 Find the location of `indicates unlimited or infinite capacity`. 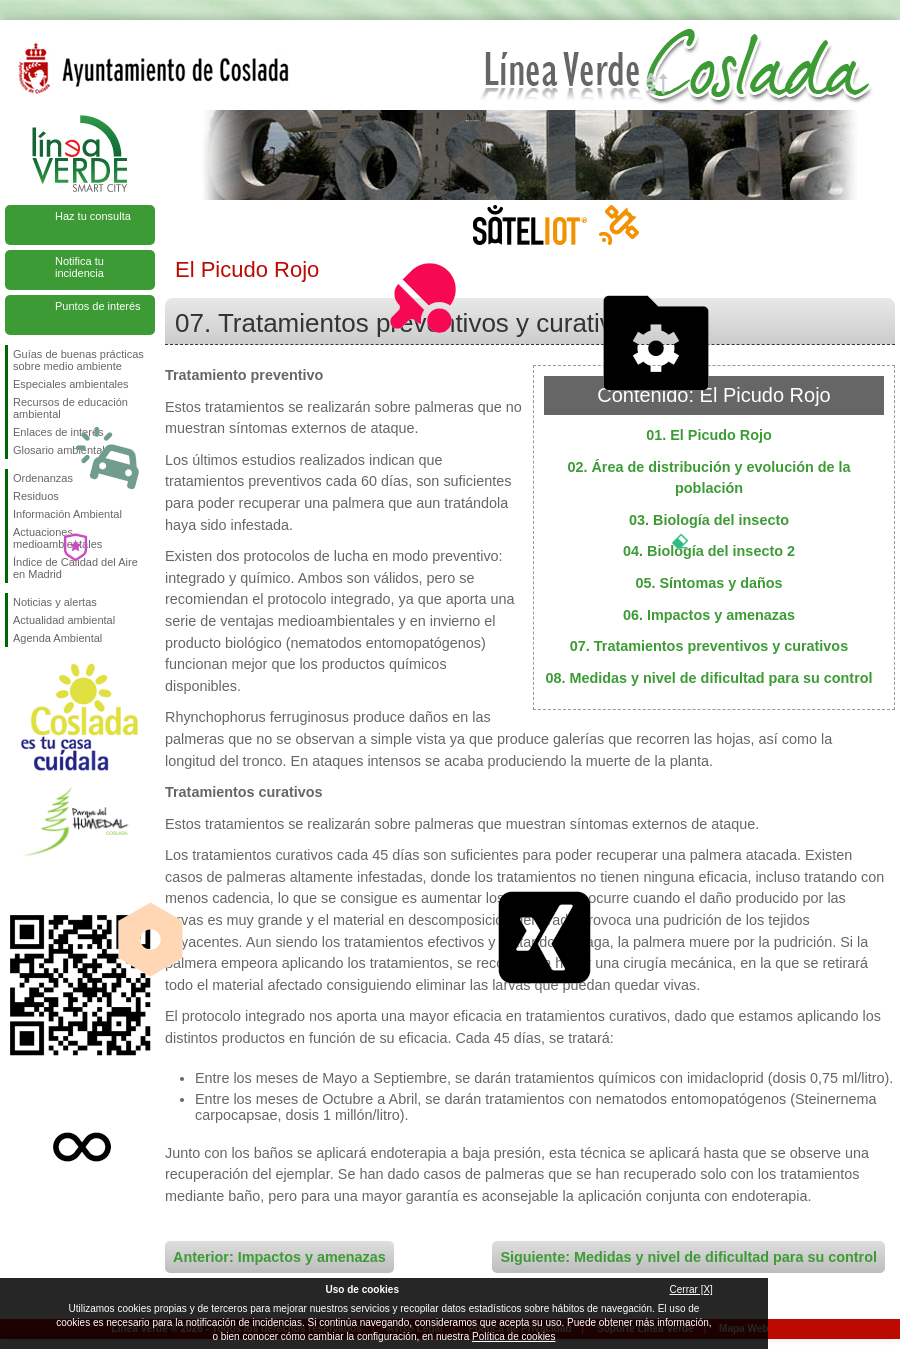

indicates unlimited or infinite capacity is located at coordinates (82, 1147).